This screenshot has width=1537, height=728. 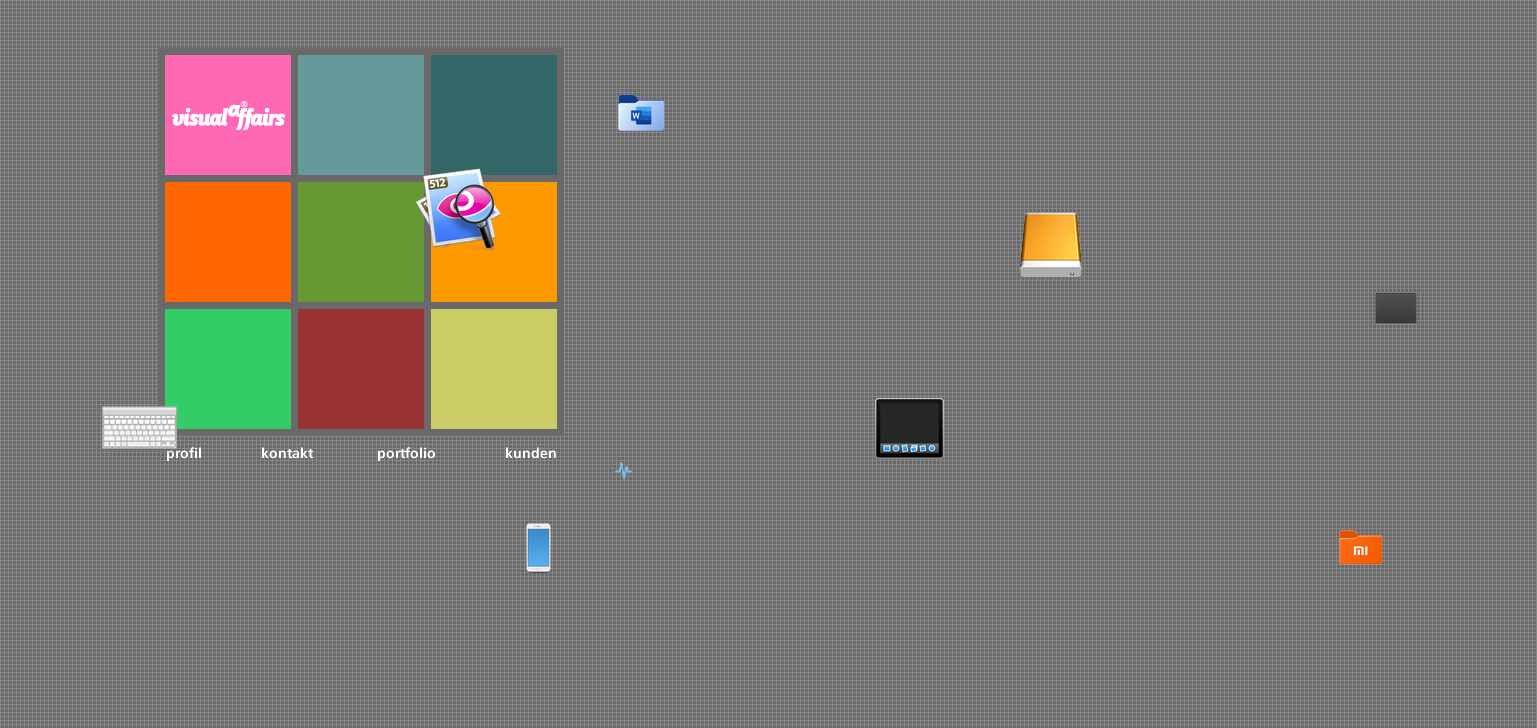 What do you see at coordinates (623, 470) in the screenshot?
I see `view system activity or performance trace` at bounding box center [623, 470].